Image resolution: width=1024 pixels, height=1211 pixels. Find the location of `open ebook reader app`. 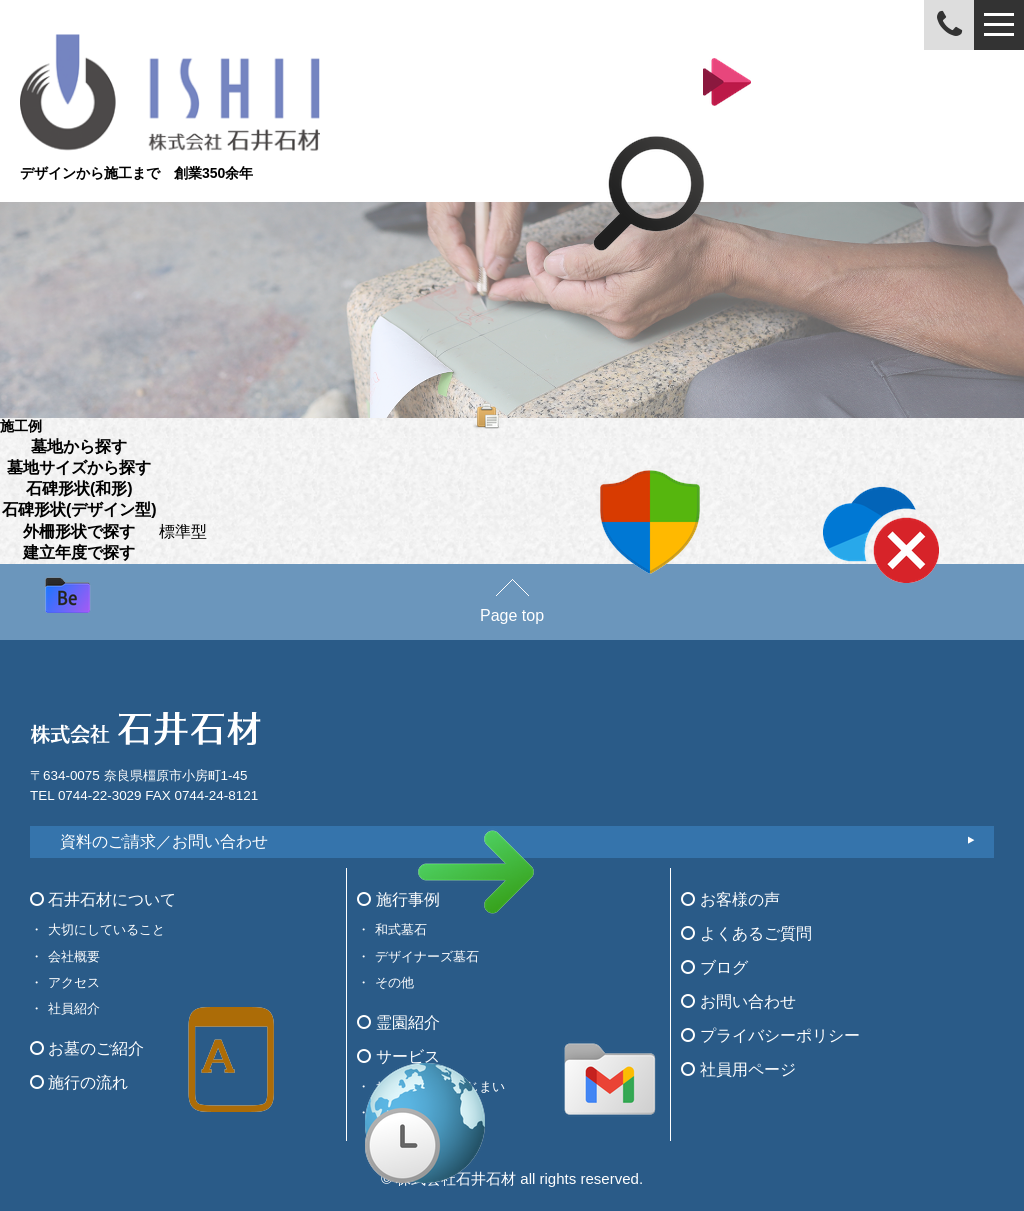

open ebook reader app is located at coordinates (234, 1059).